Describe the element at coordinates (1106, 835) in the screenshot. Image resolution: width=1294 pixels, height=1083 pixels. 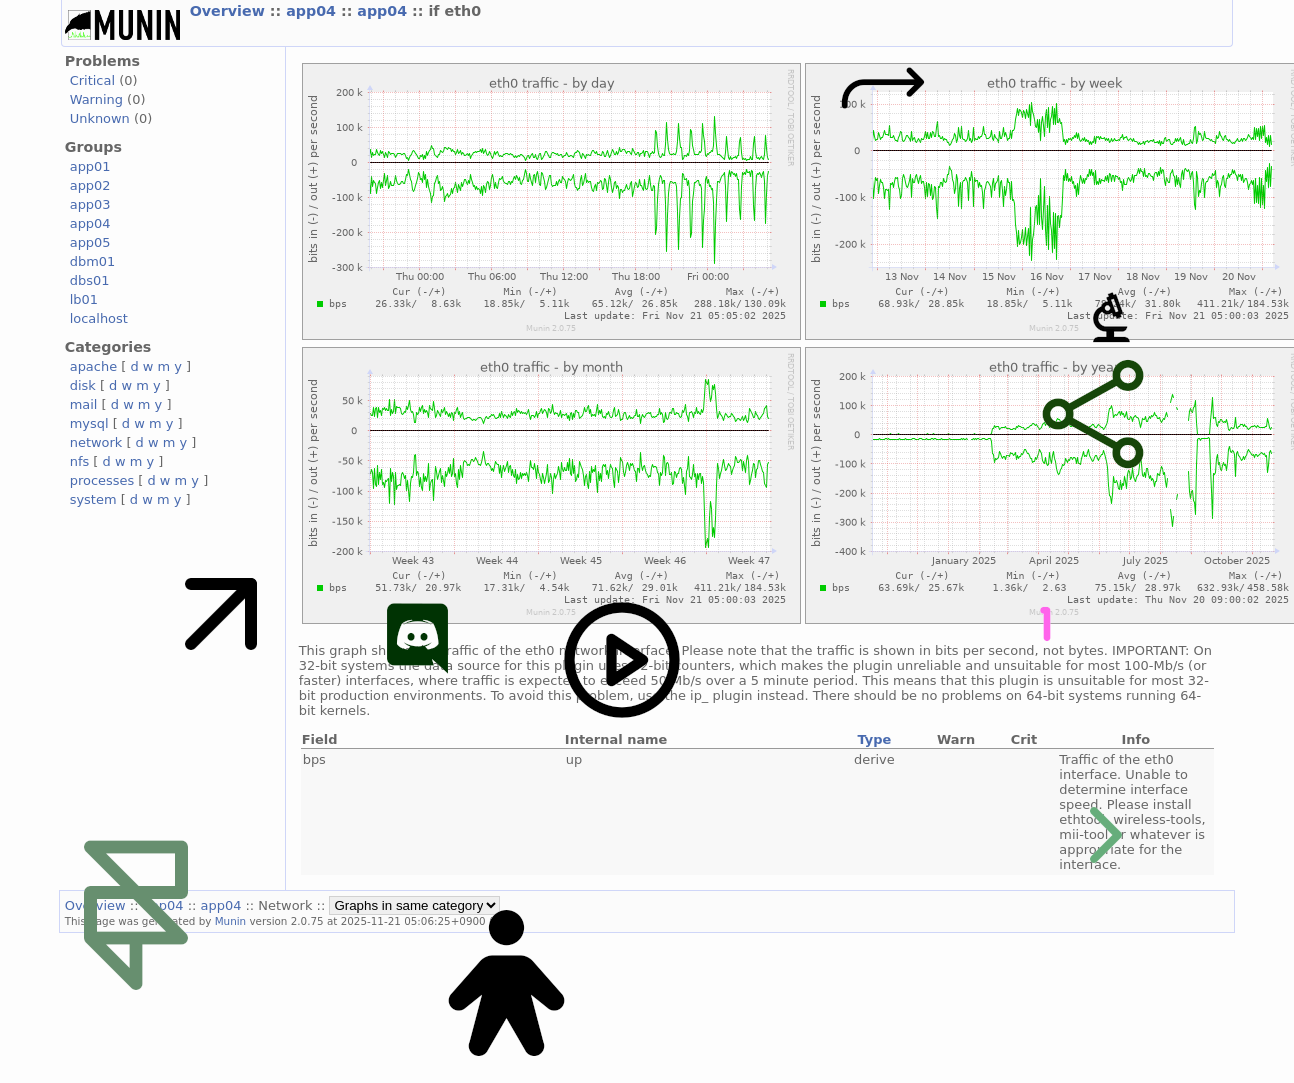
I see `navigate to the next item or page` at that location.